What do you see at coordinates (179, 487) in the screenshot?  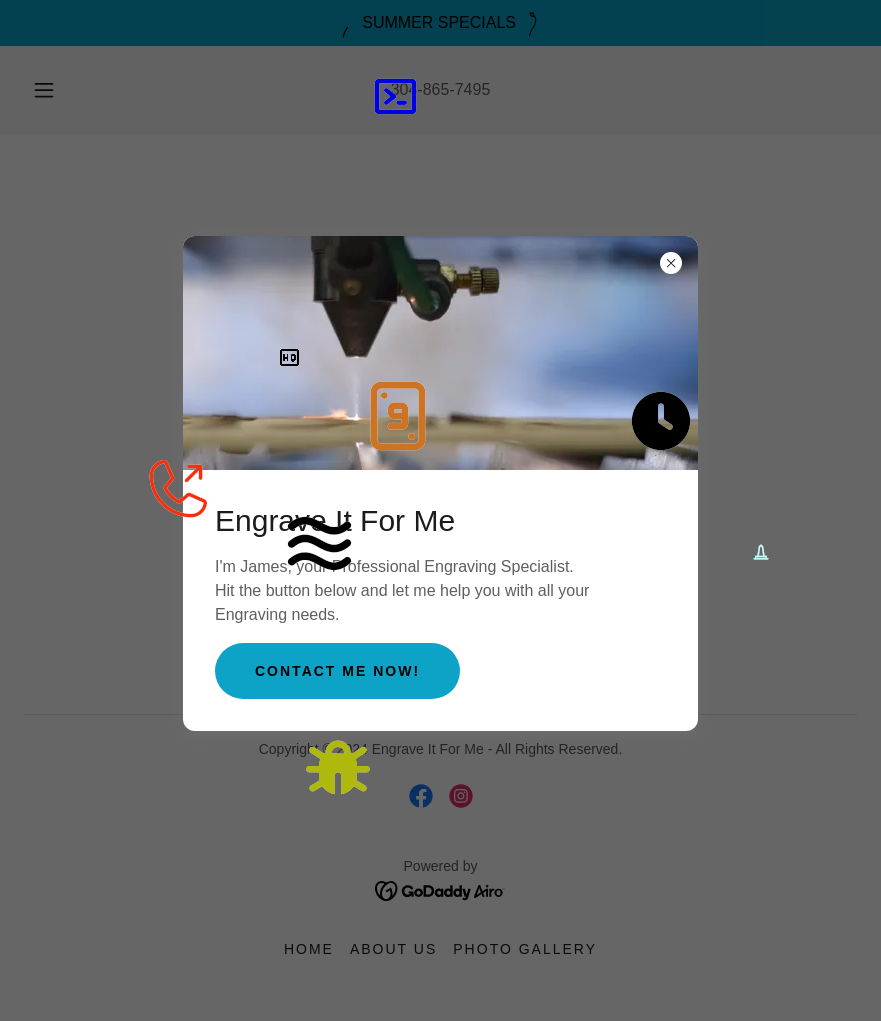 I see `make an outgoing call` at bounding box center [179, 487].